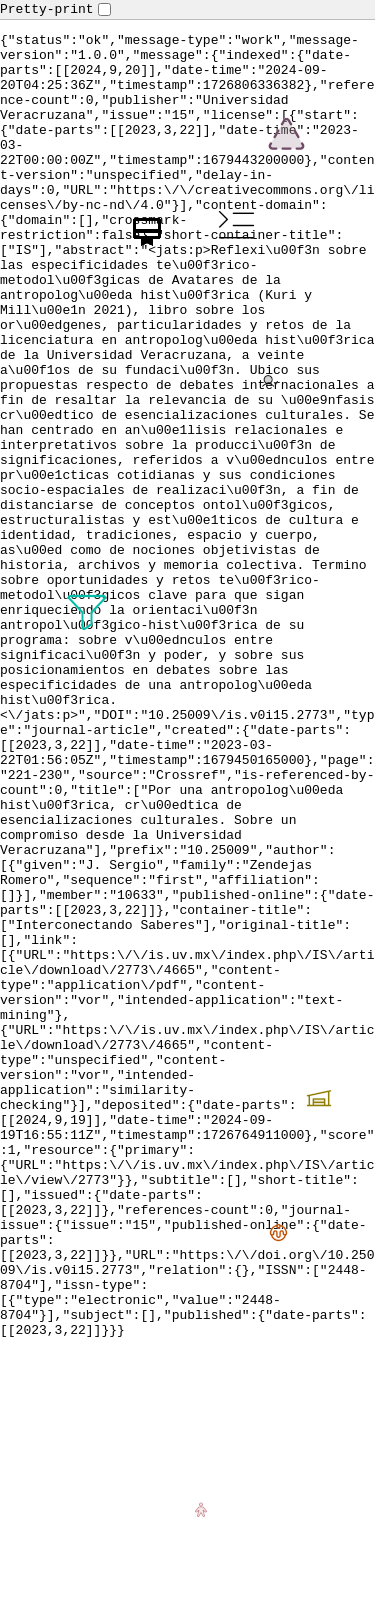 The image size is (375, 1612). I want to click on view membership card details, so click(147, 232).